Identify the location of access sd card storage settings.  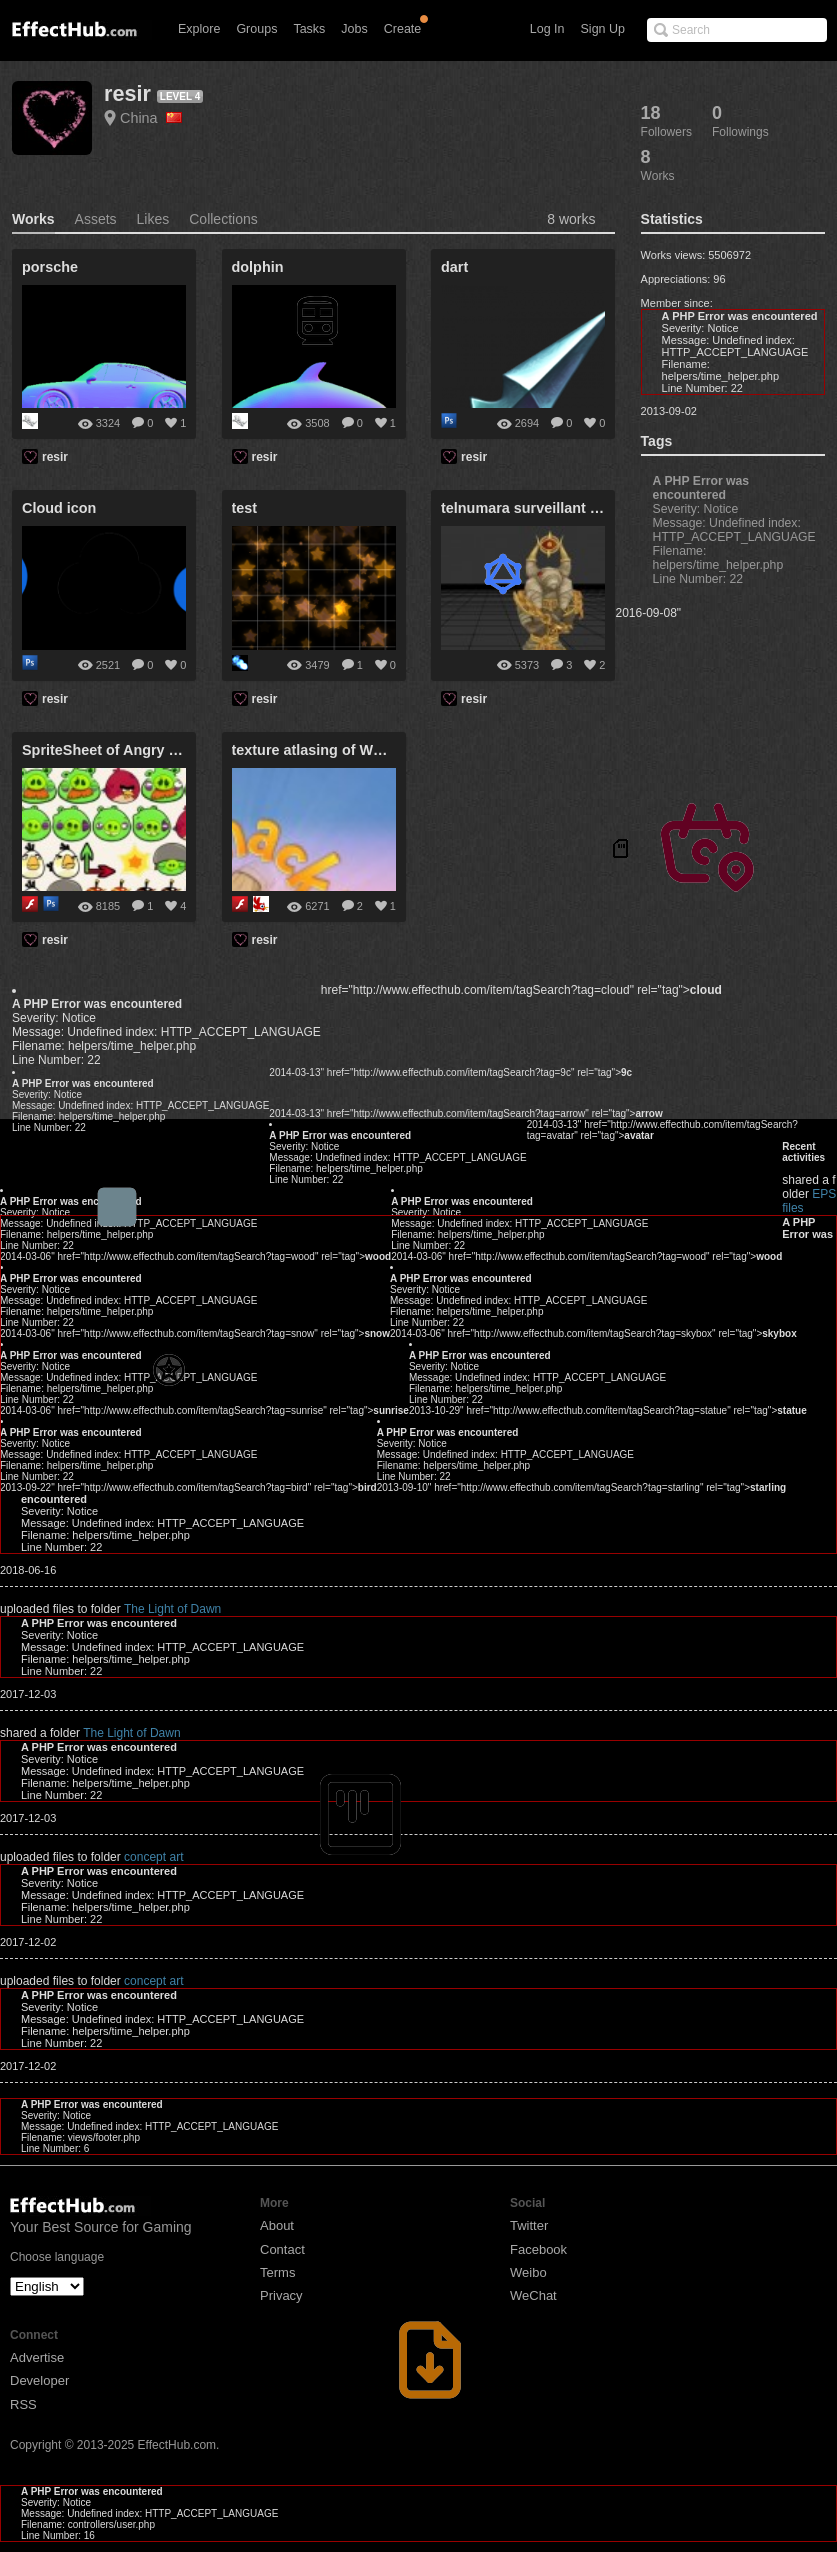
(620, 848).